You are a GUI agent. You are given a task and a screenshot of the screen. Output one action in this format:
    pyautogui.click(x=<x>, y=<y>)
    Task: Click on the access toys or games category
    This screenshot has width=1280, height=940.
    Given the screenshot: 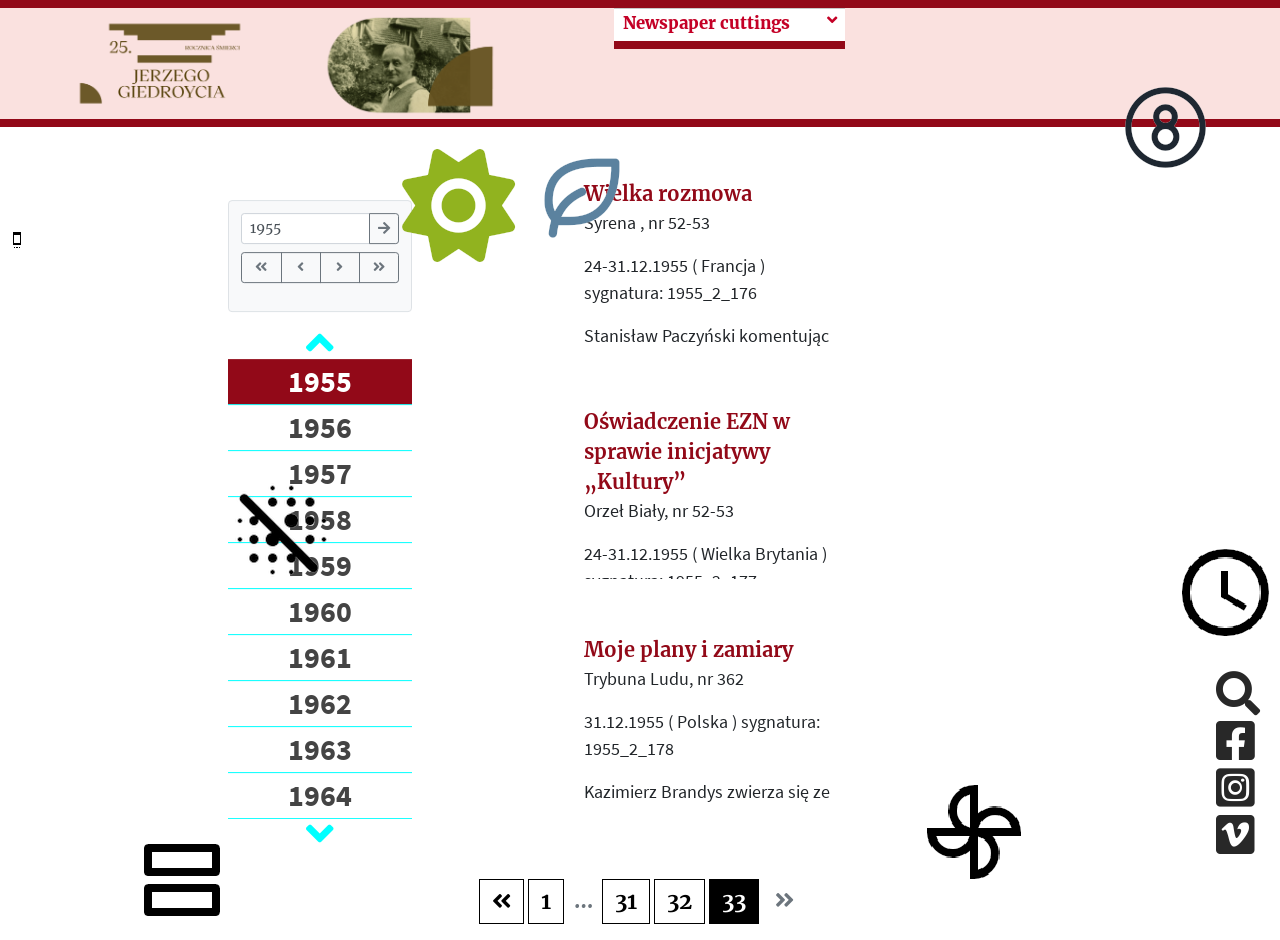 What is the action you would take?
    pyautogui.click(x=974, y=832)
    